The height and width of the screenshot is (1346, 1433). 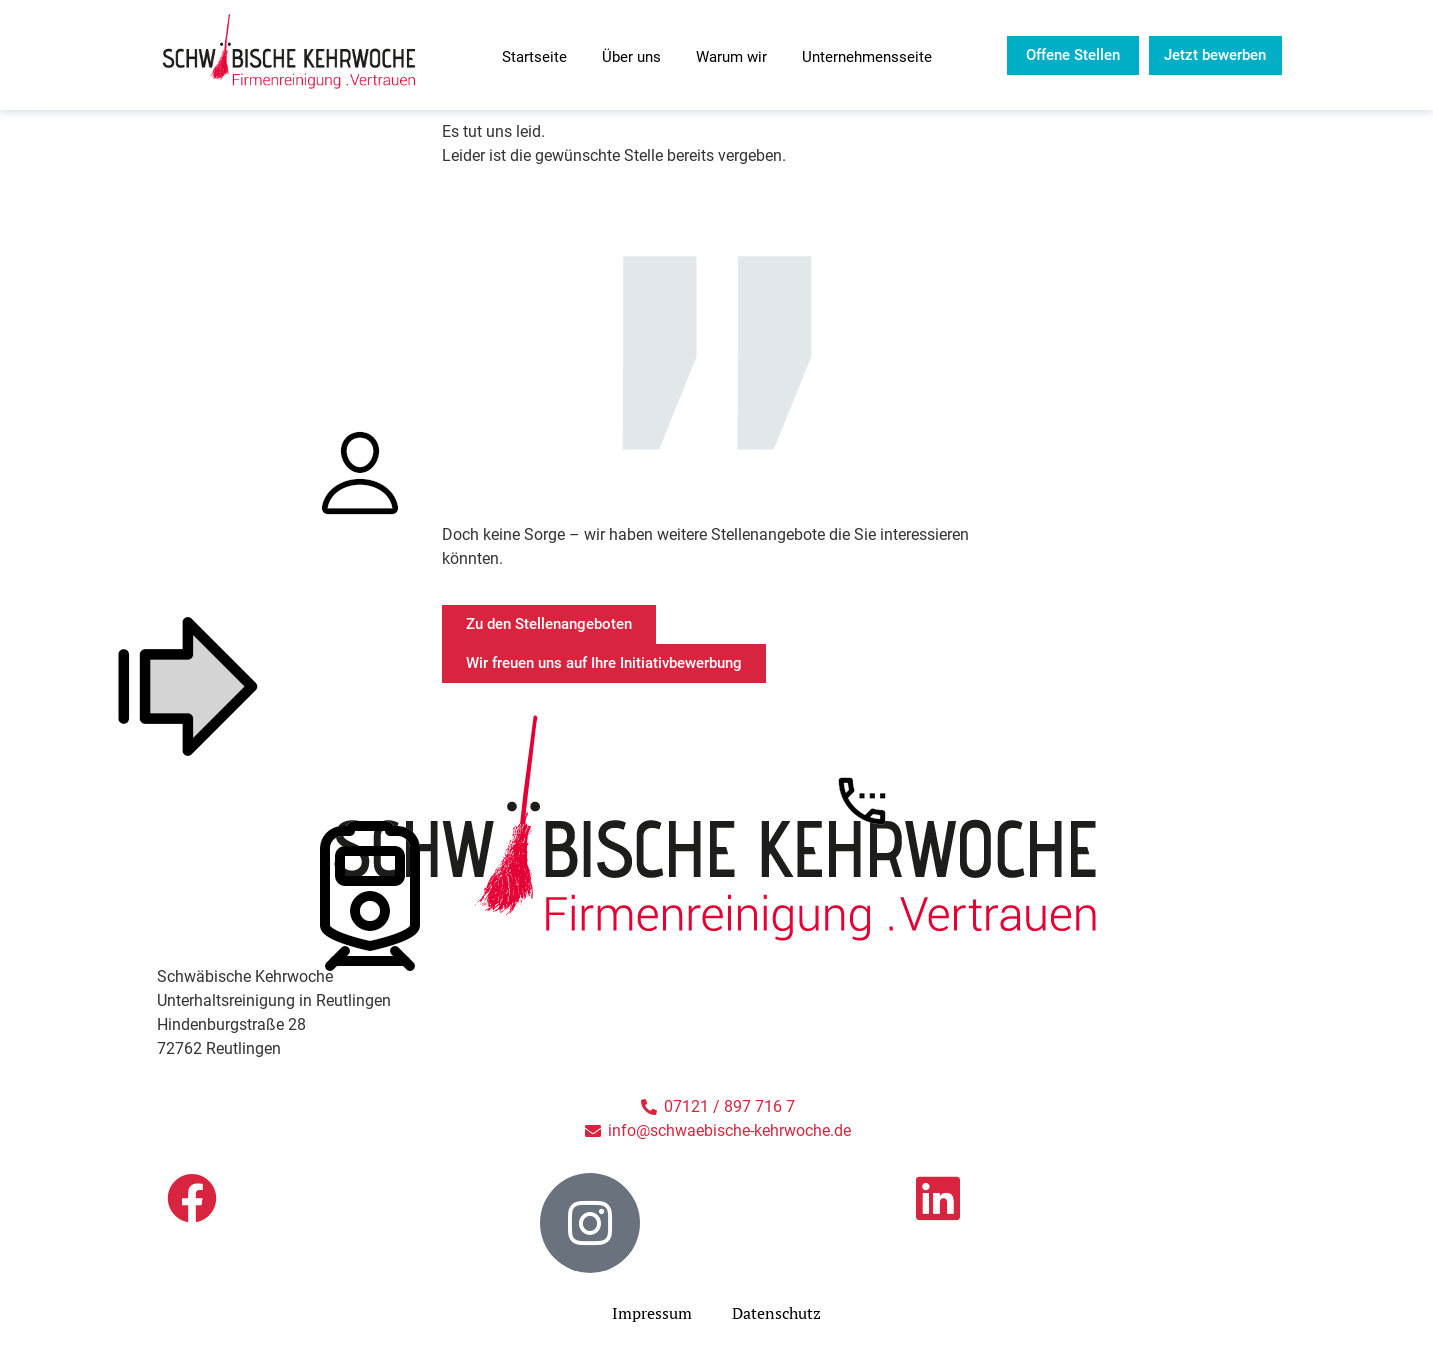 What do you see at coordinates (862, 801) in the screenshot?
I see `access phone or call settings` at bounding box center [862, 801].